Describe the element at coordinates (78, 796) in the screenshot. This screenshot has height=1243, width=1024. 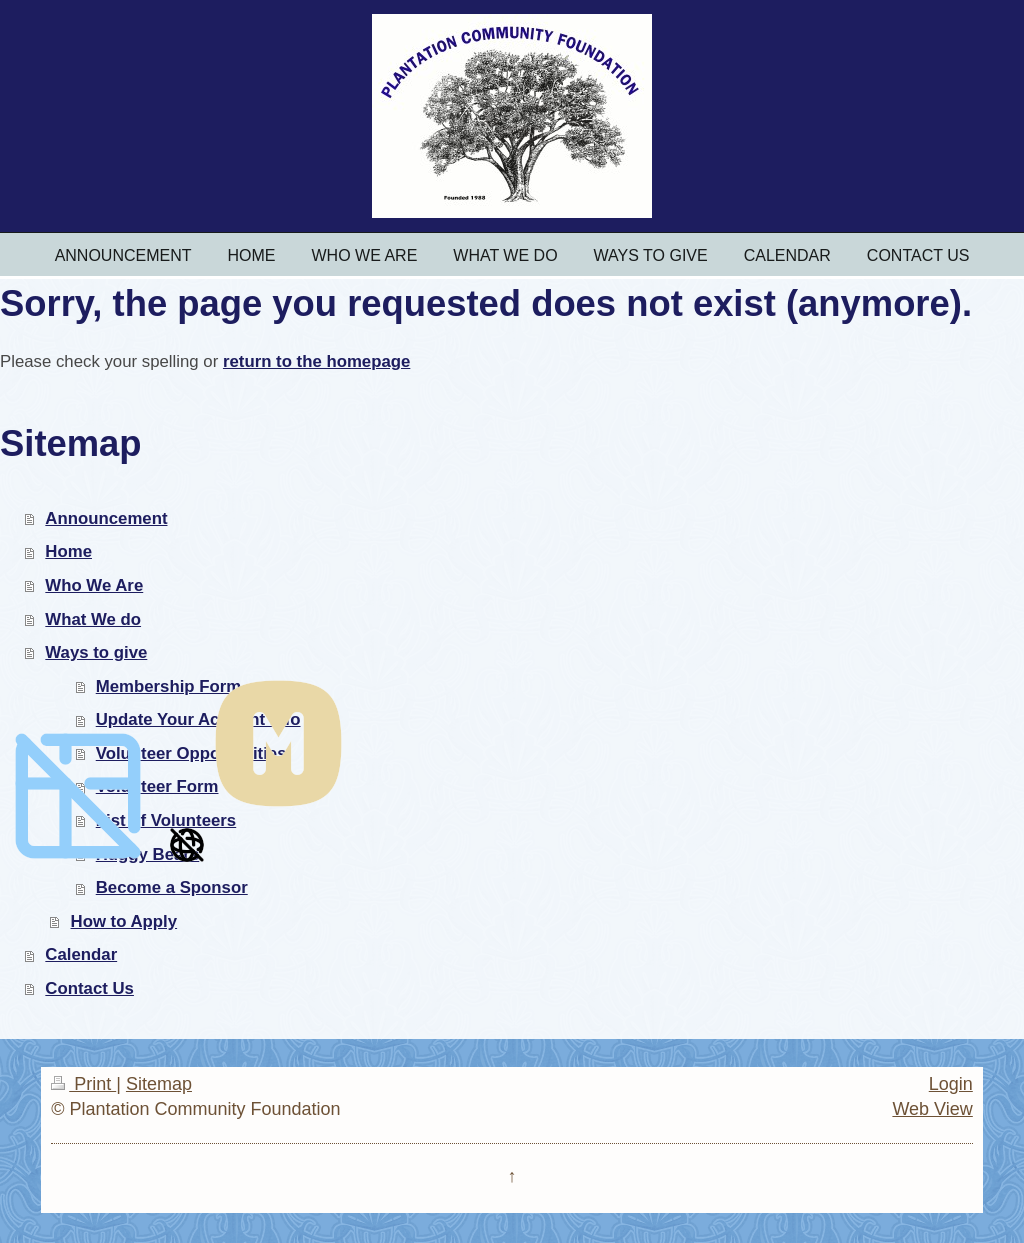
I see `disable table view` at that location.